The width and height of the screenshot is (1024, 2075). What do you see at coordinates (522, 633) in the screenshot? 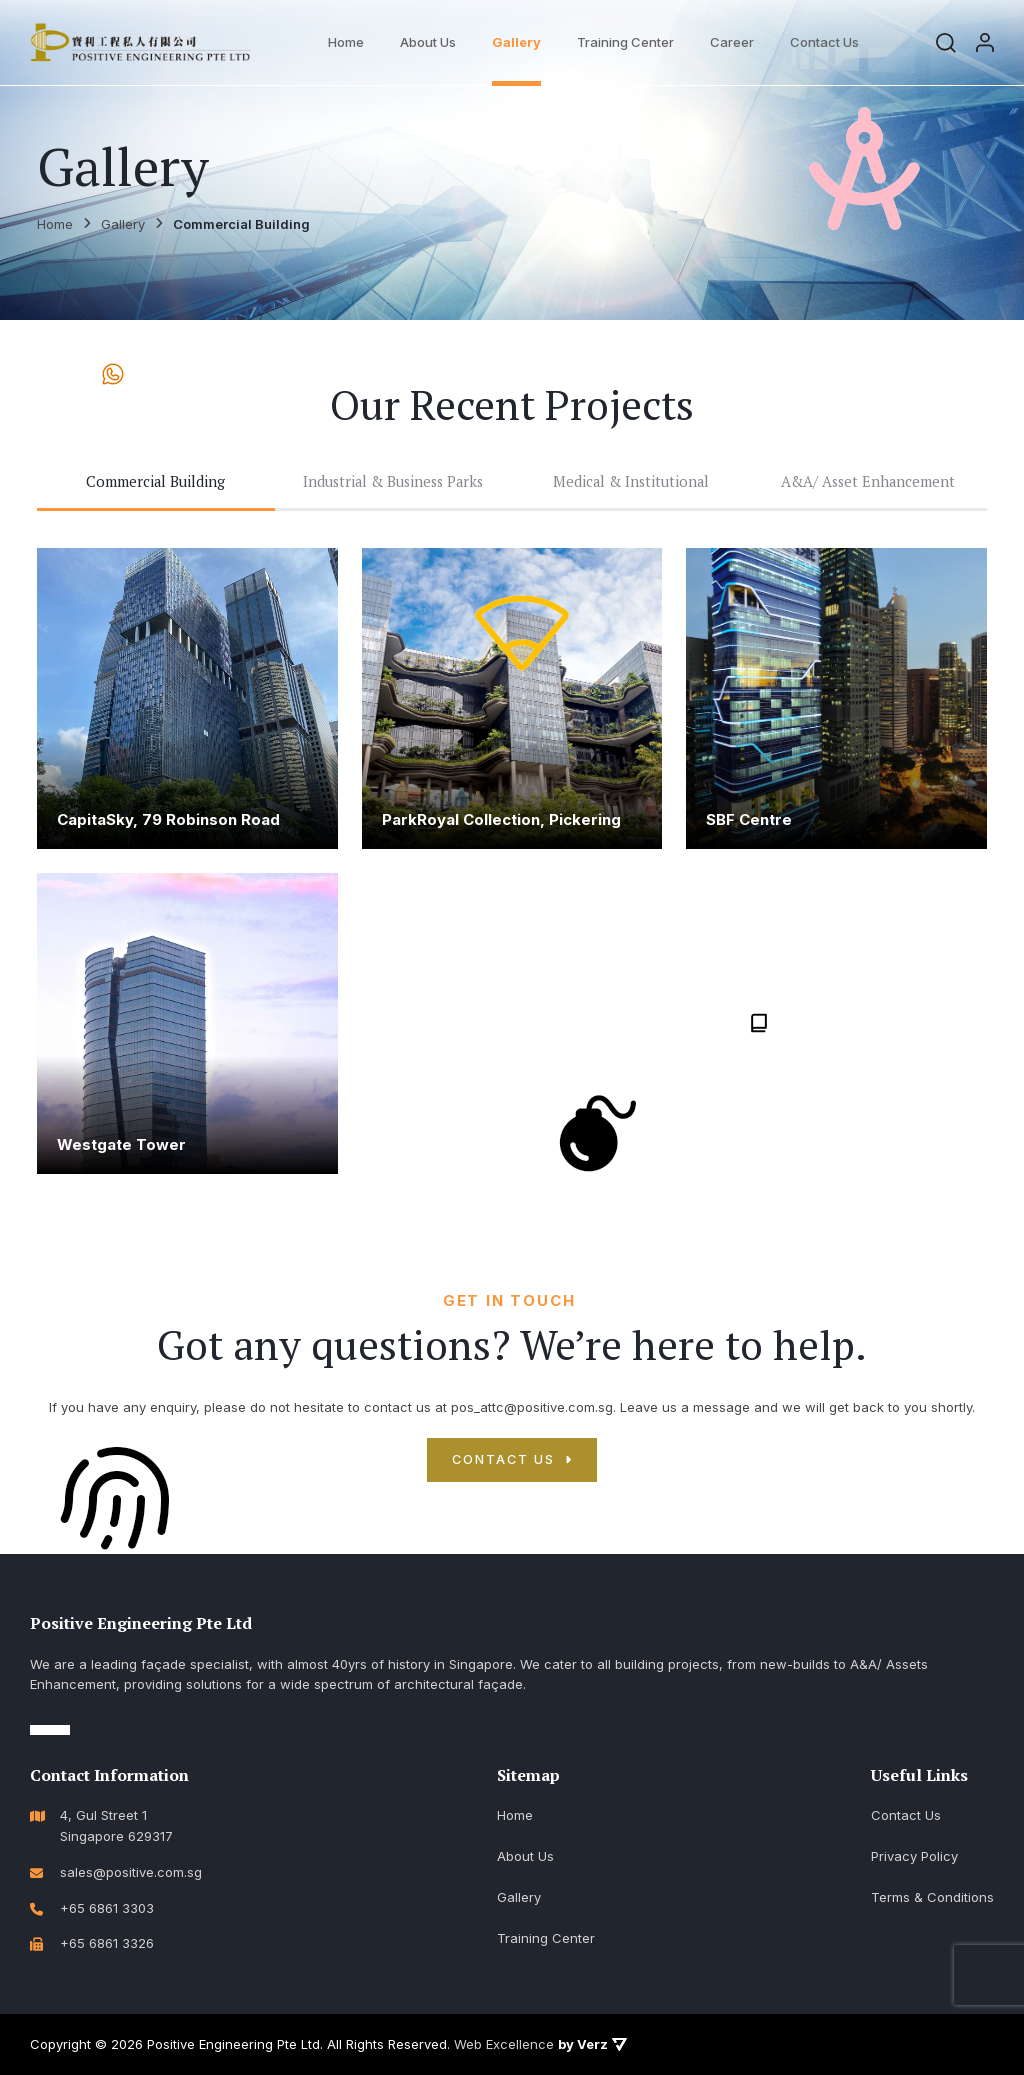
I see `indicates weak wifi signal strength` at bounding box center [522, 633].